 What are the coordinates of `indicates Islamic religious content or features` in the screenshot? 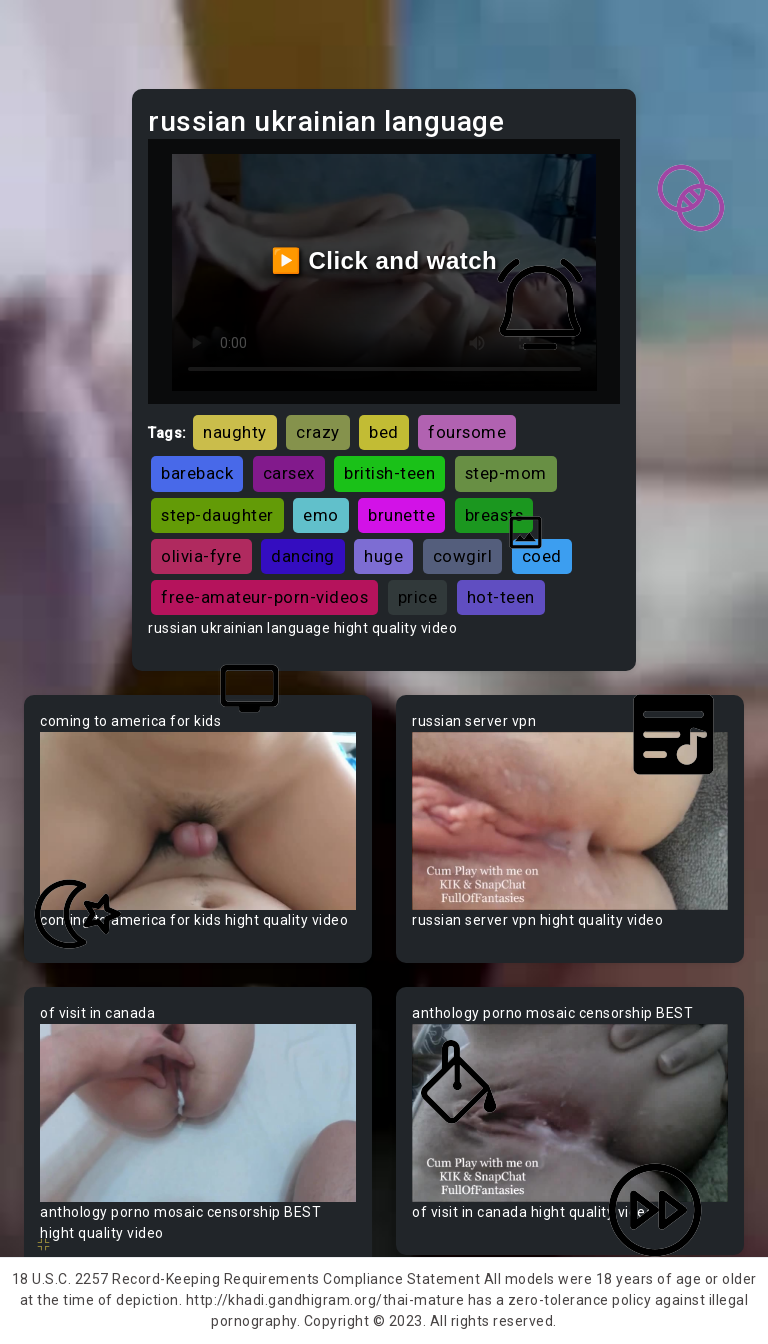 It's located at (75, 914).